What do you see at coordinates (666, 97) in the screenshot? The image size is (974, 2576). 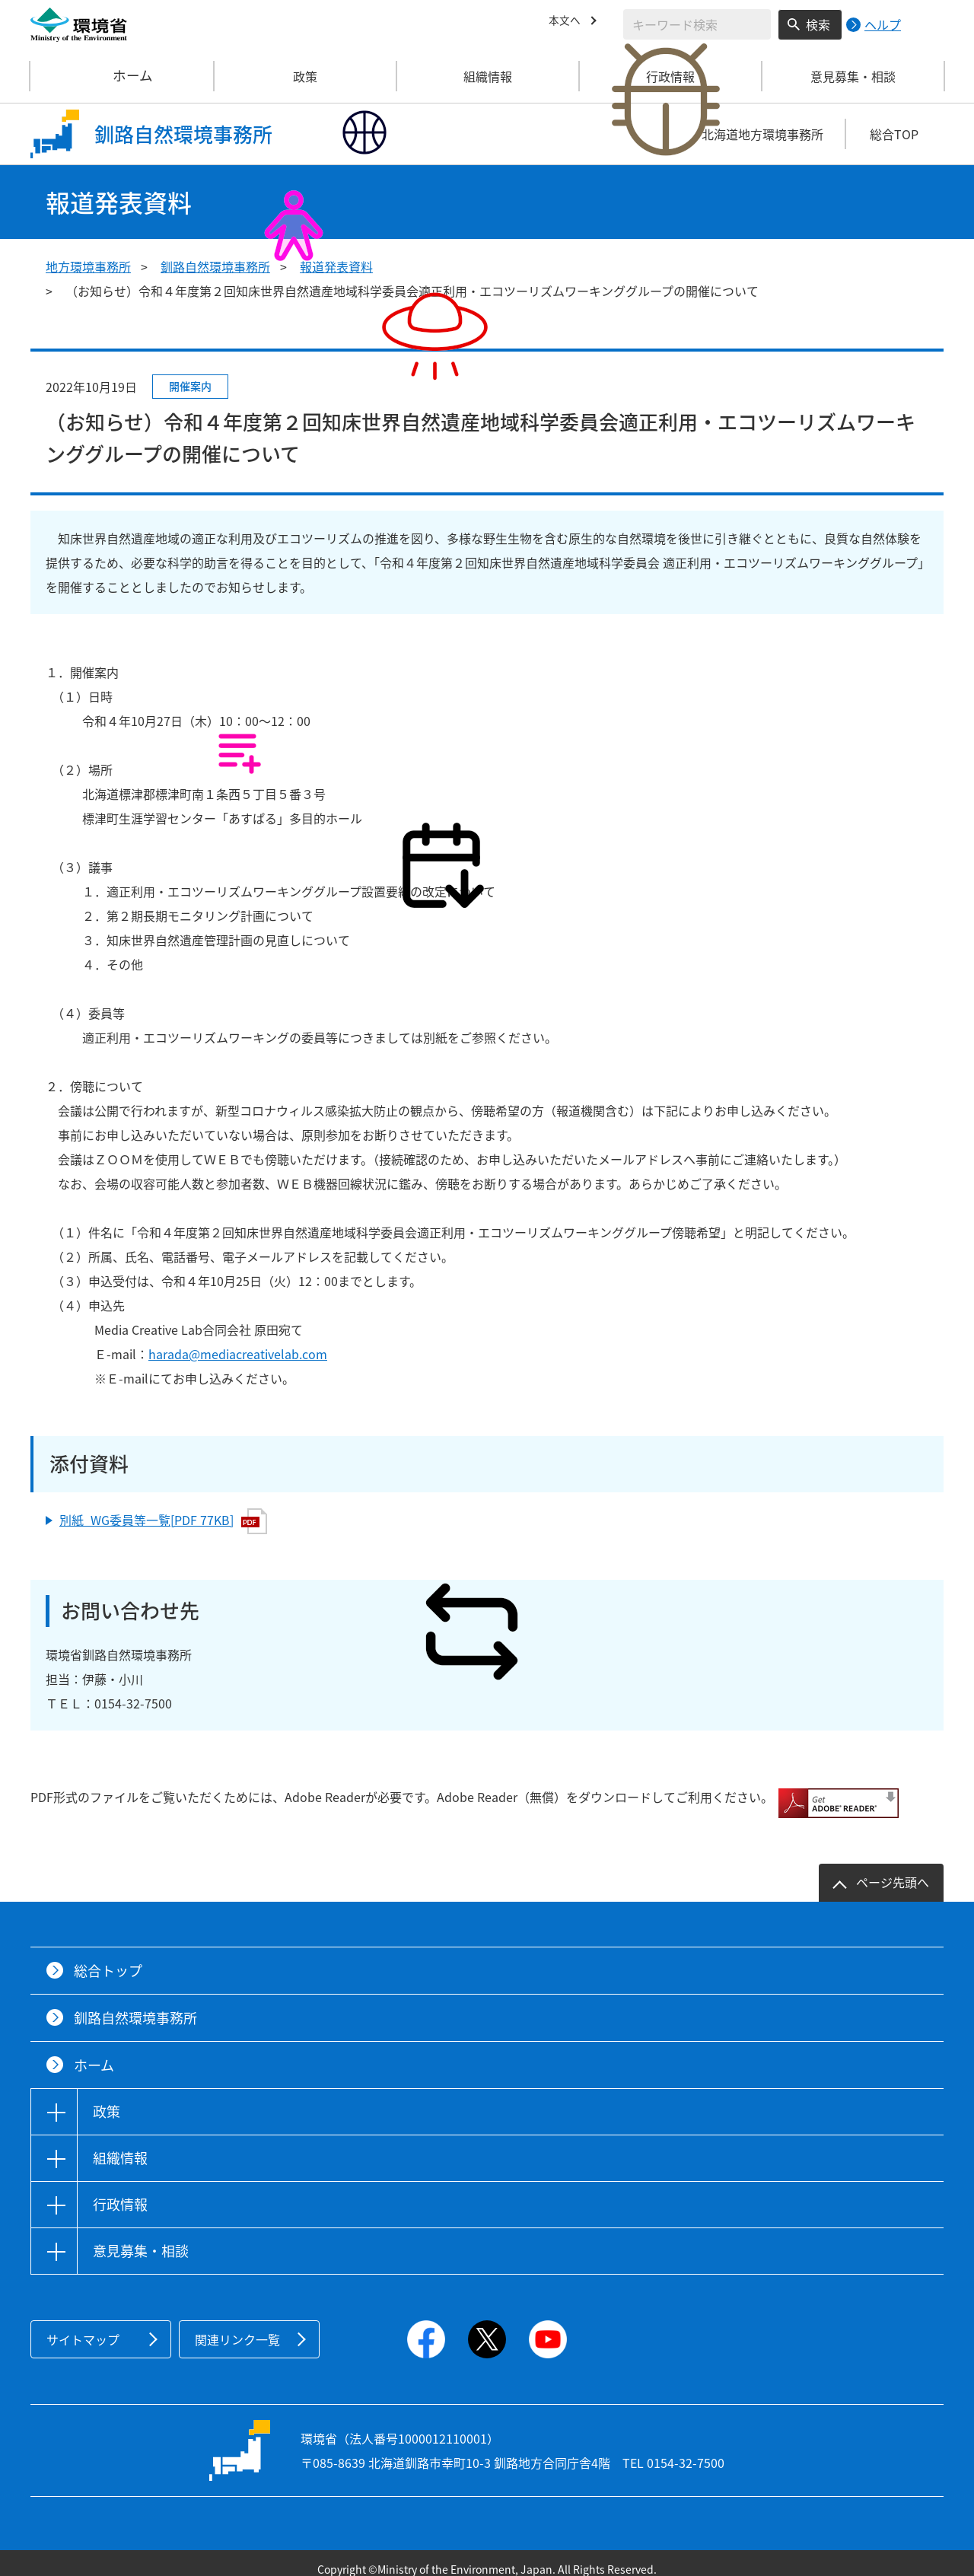 I see `report a bug or issue` at bounding box center [666, 97].